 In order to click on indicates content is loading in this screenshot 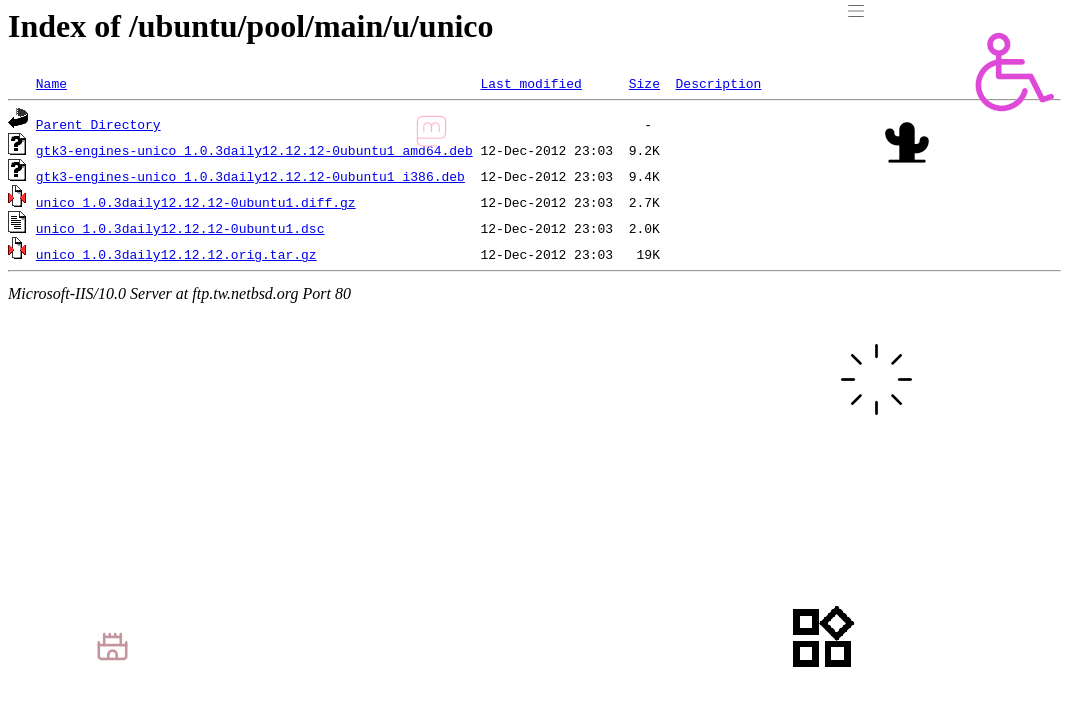, I will do `click(876, 379)`.